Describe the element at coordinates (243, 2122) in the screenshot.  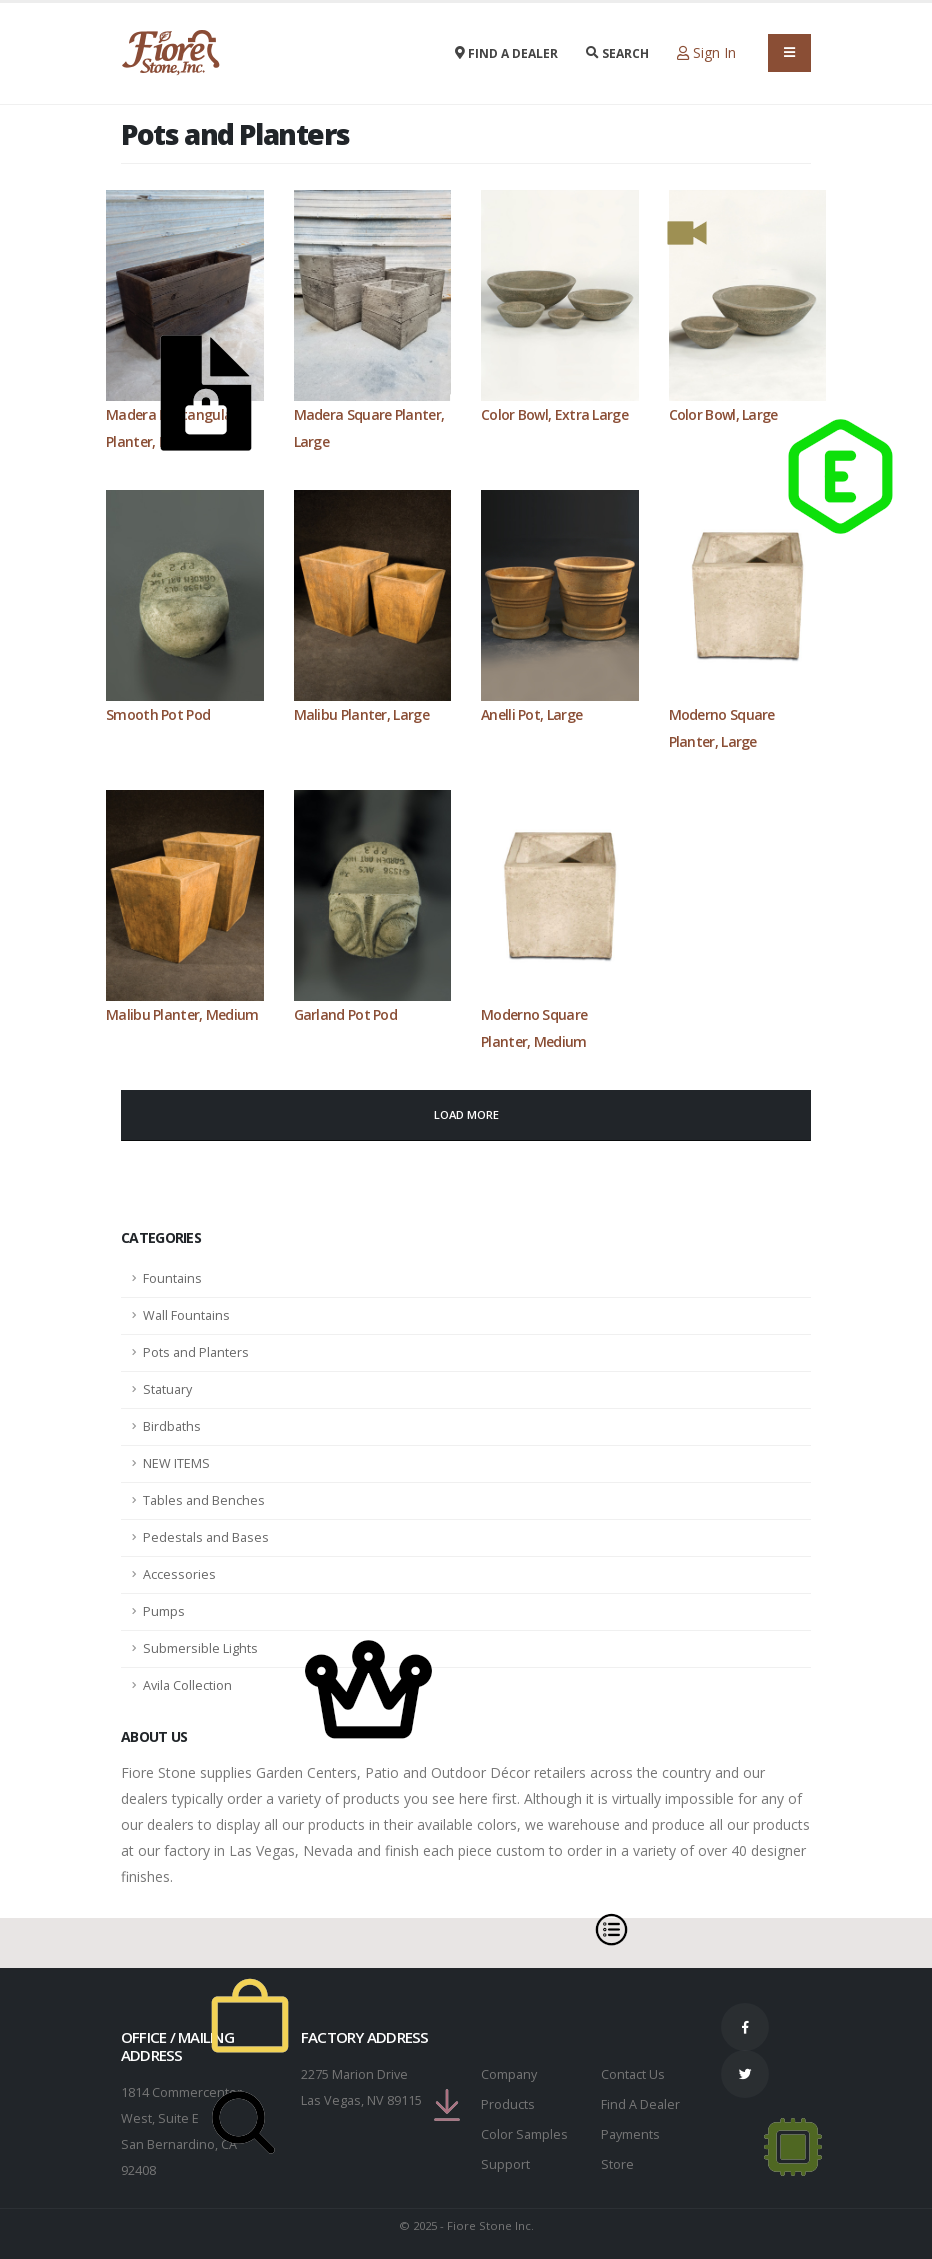
I see `search for content or items` at that location.